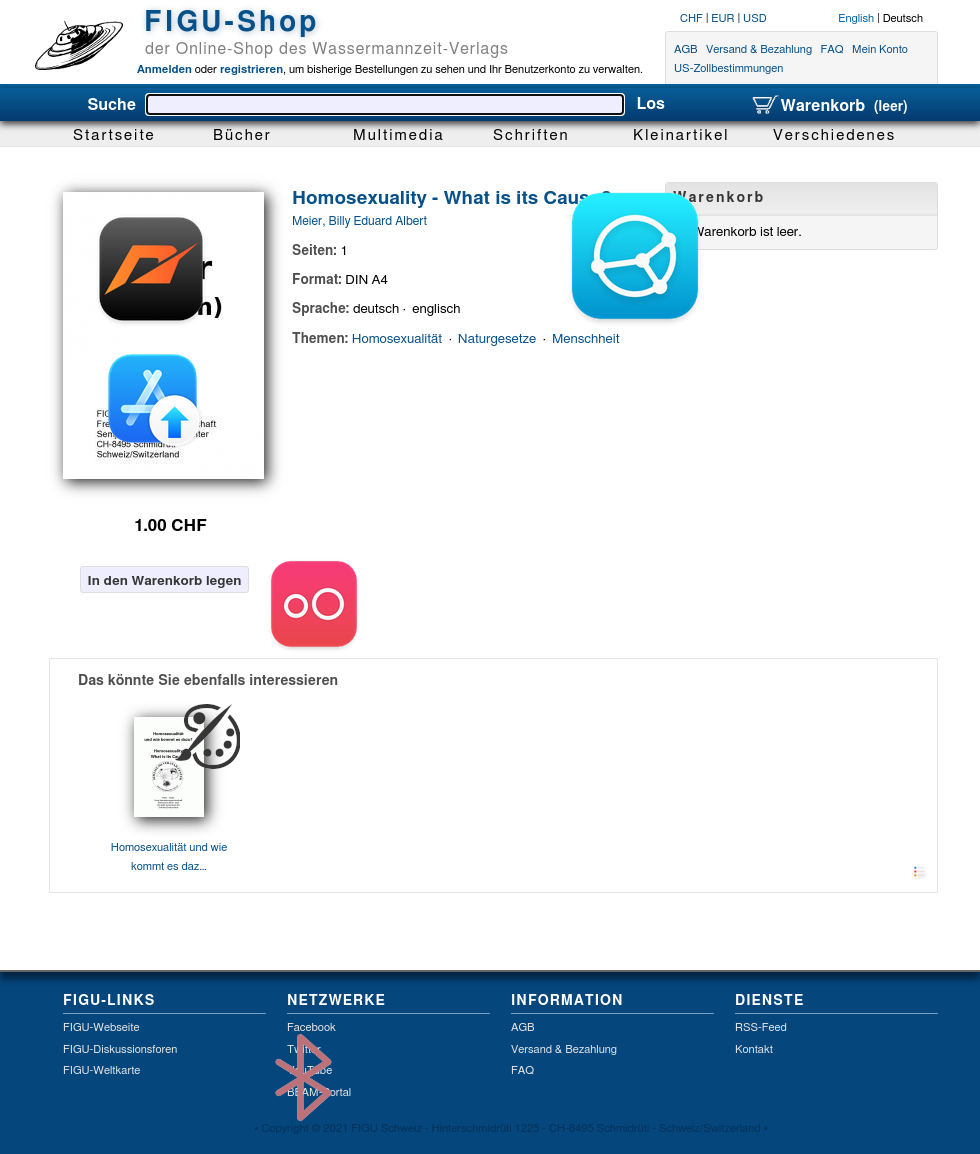 Image resolution: width=980 pixels, height=1154 pixels. What do you see at coordinates (152, 398) in the screenshot?
I see `check for and install system software updates` at bounding box center [152, 398].